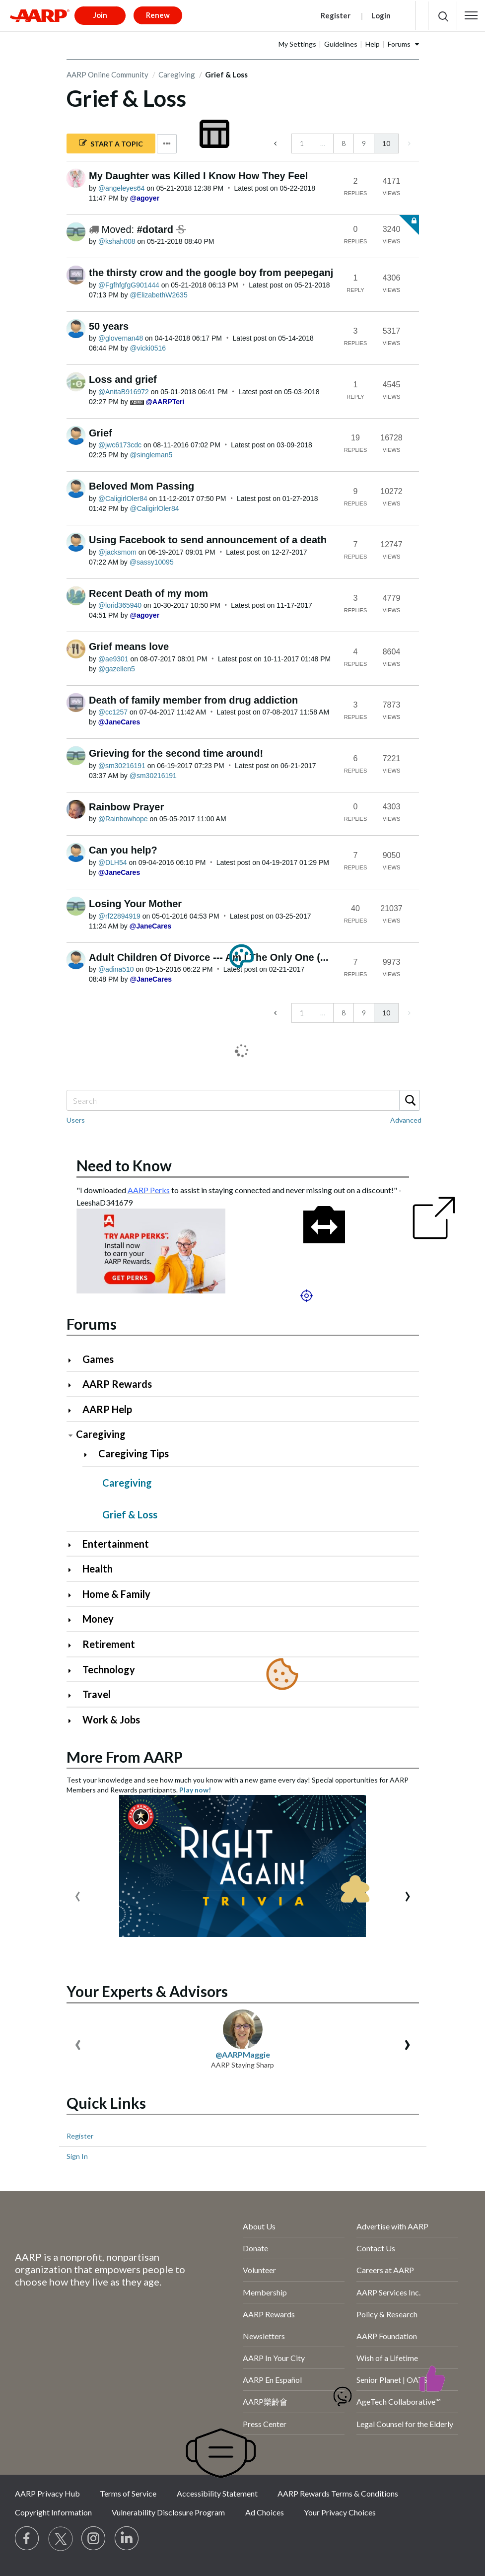  I want to click on switch between front and rear camera, so click(324, 1227).